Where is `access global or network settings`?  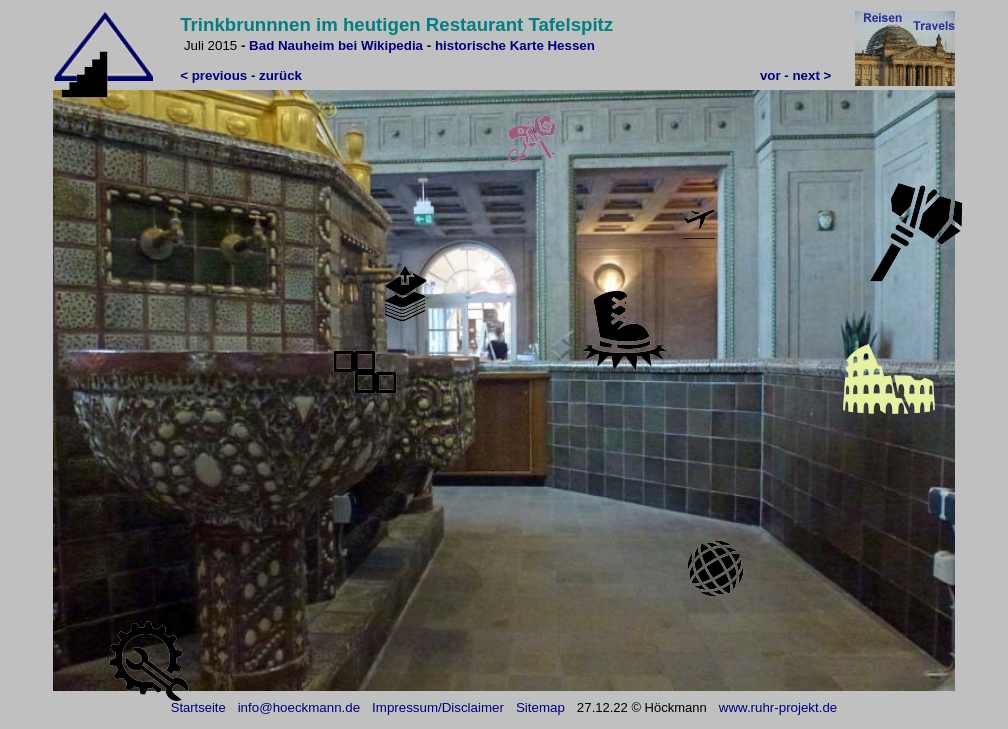 access global or network settings is located at coordinates (715, 568).